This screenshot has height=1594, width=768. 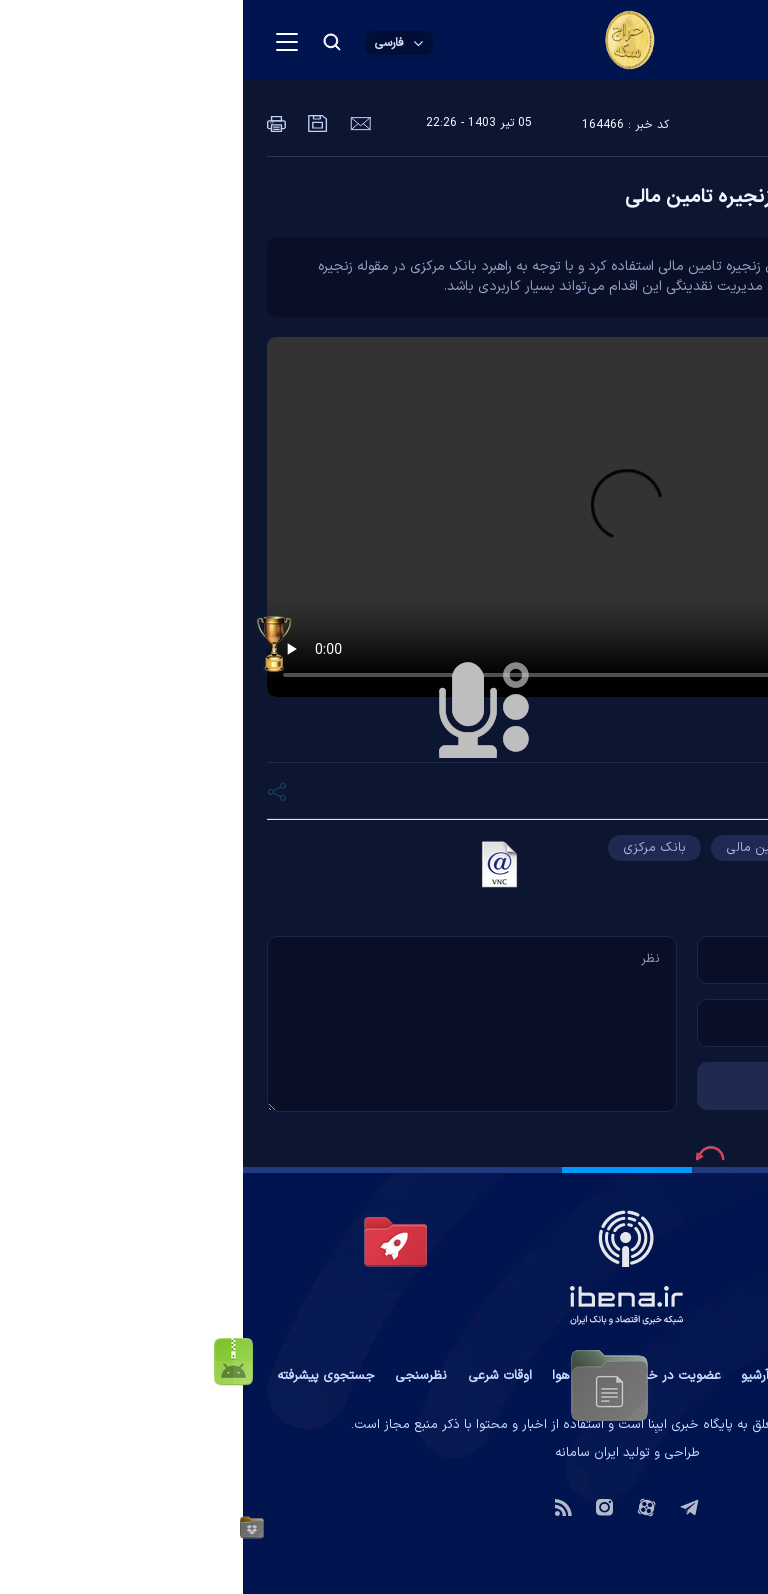 I want to click on open folder containing launch or startup files, so click(x=395, y=1243).